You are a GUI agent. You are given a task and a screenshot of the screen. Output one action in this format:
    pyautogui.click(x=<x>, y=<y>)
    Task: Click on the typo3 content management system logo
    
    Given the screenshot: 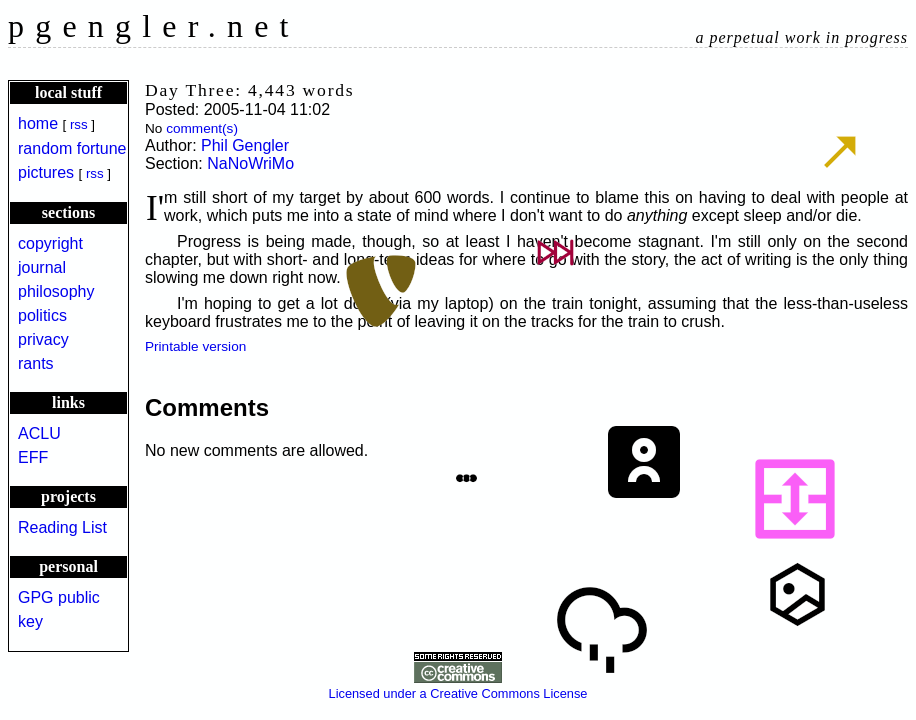 What is the action you would take?
    pyautogui.click(x=381, y=291)
    